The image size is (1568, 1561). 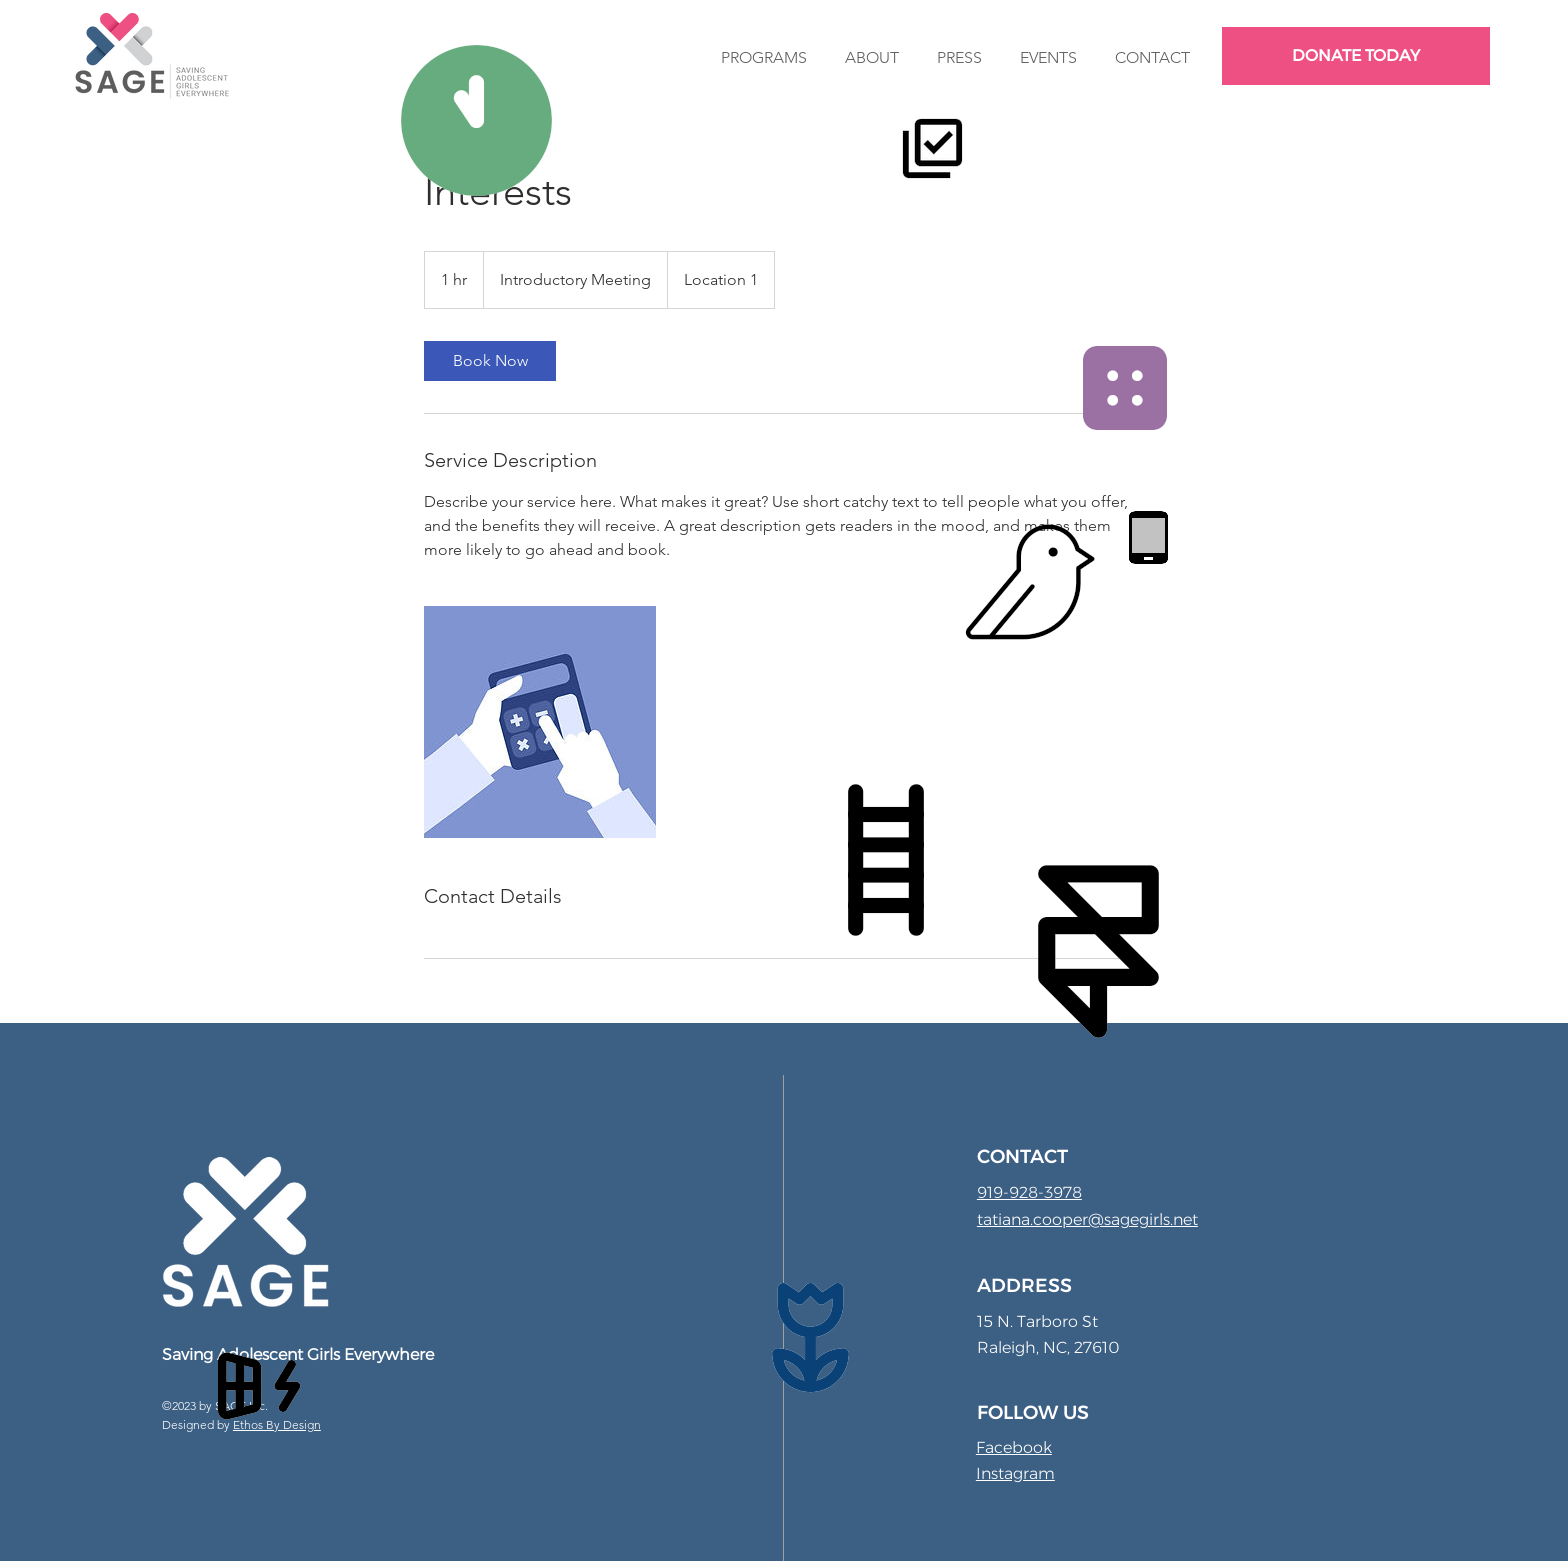 I want to click on indicates time at 11 o'clock, so click(x=476, y=120).